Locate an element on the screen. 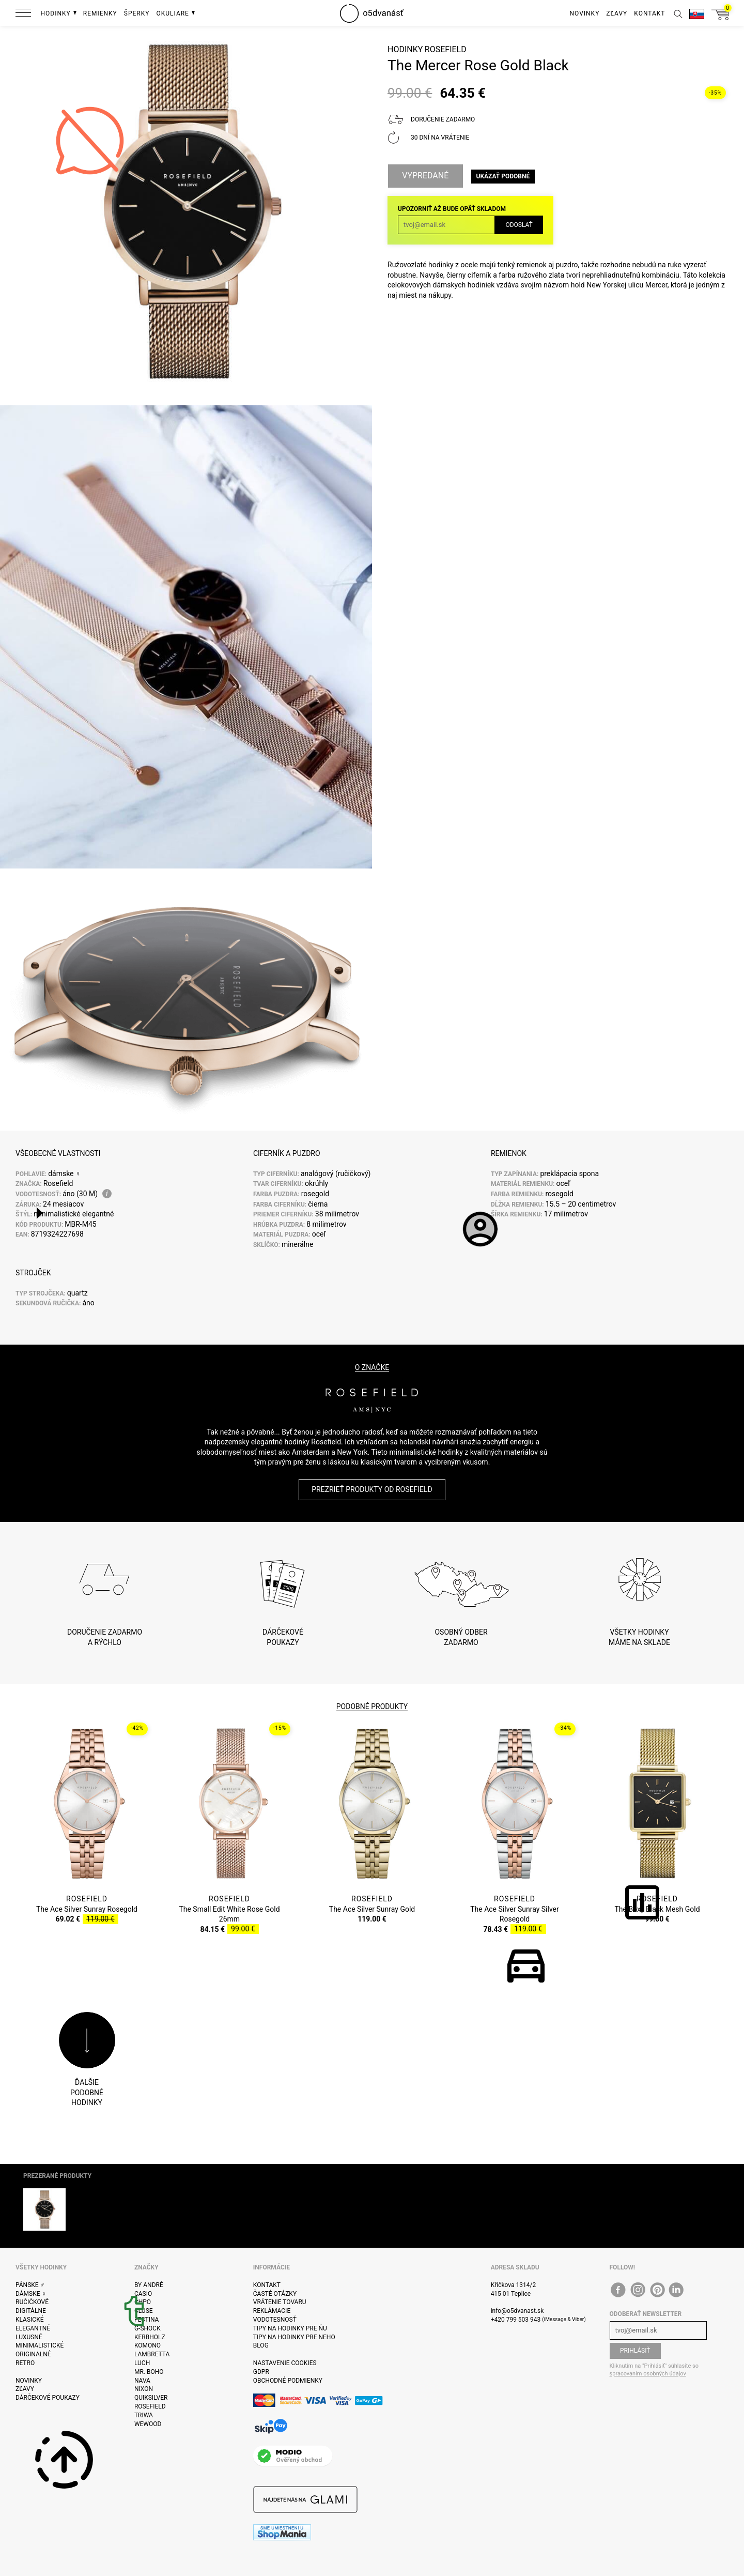 This screenshot has height=2576, width=744. upload in progress is located at coordinates (64, 2460).